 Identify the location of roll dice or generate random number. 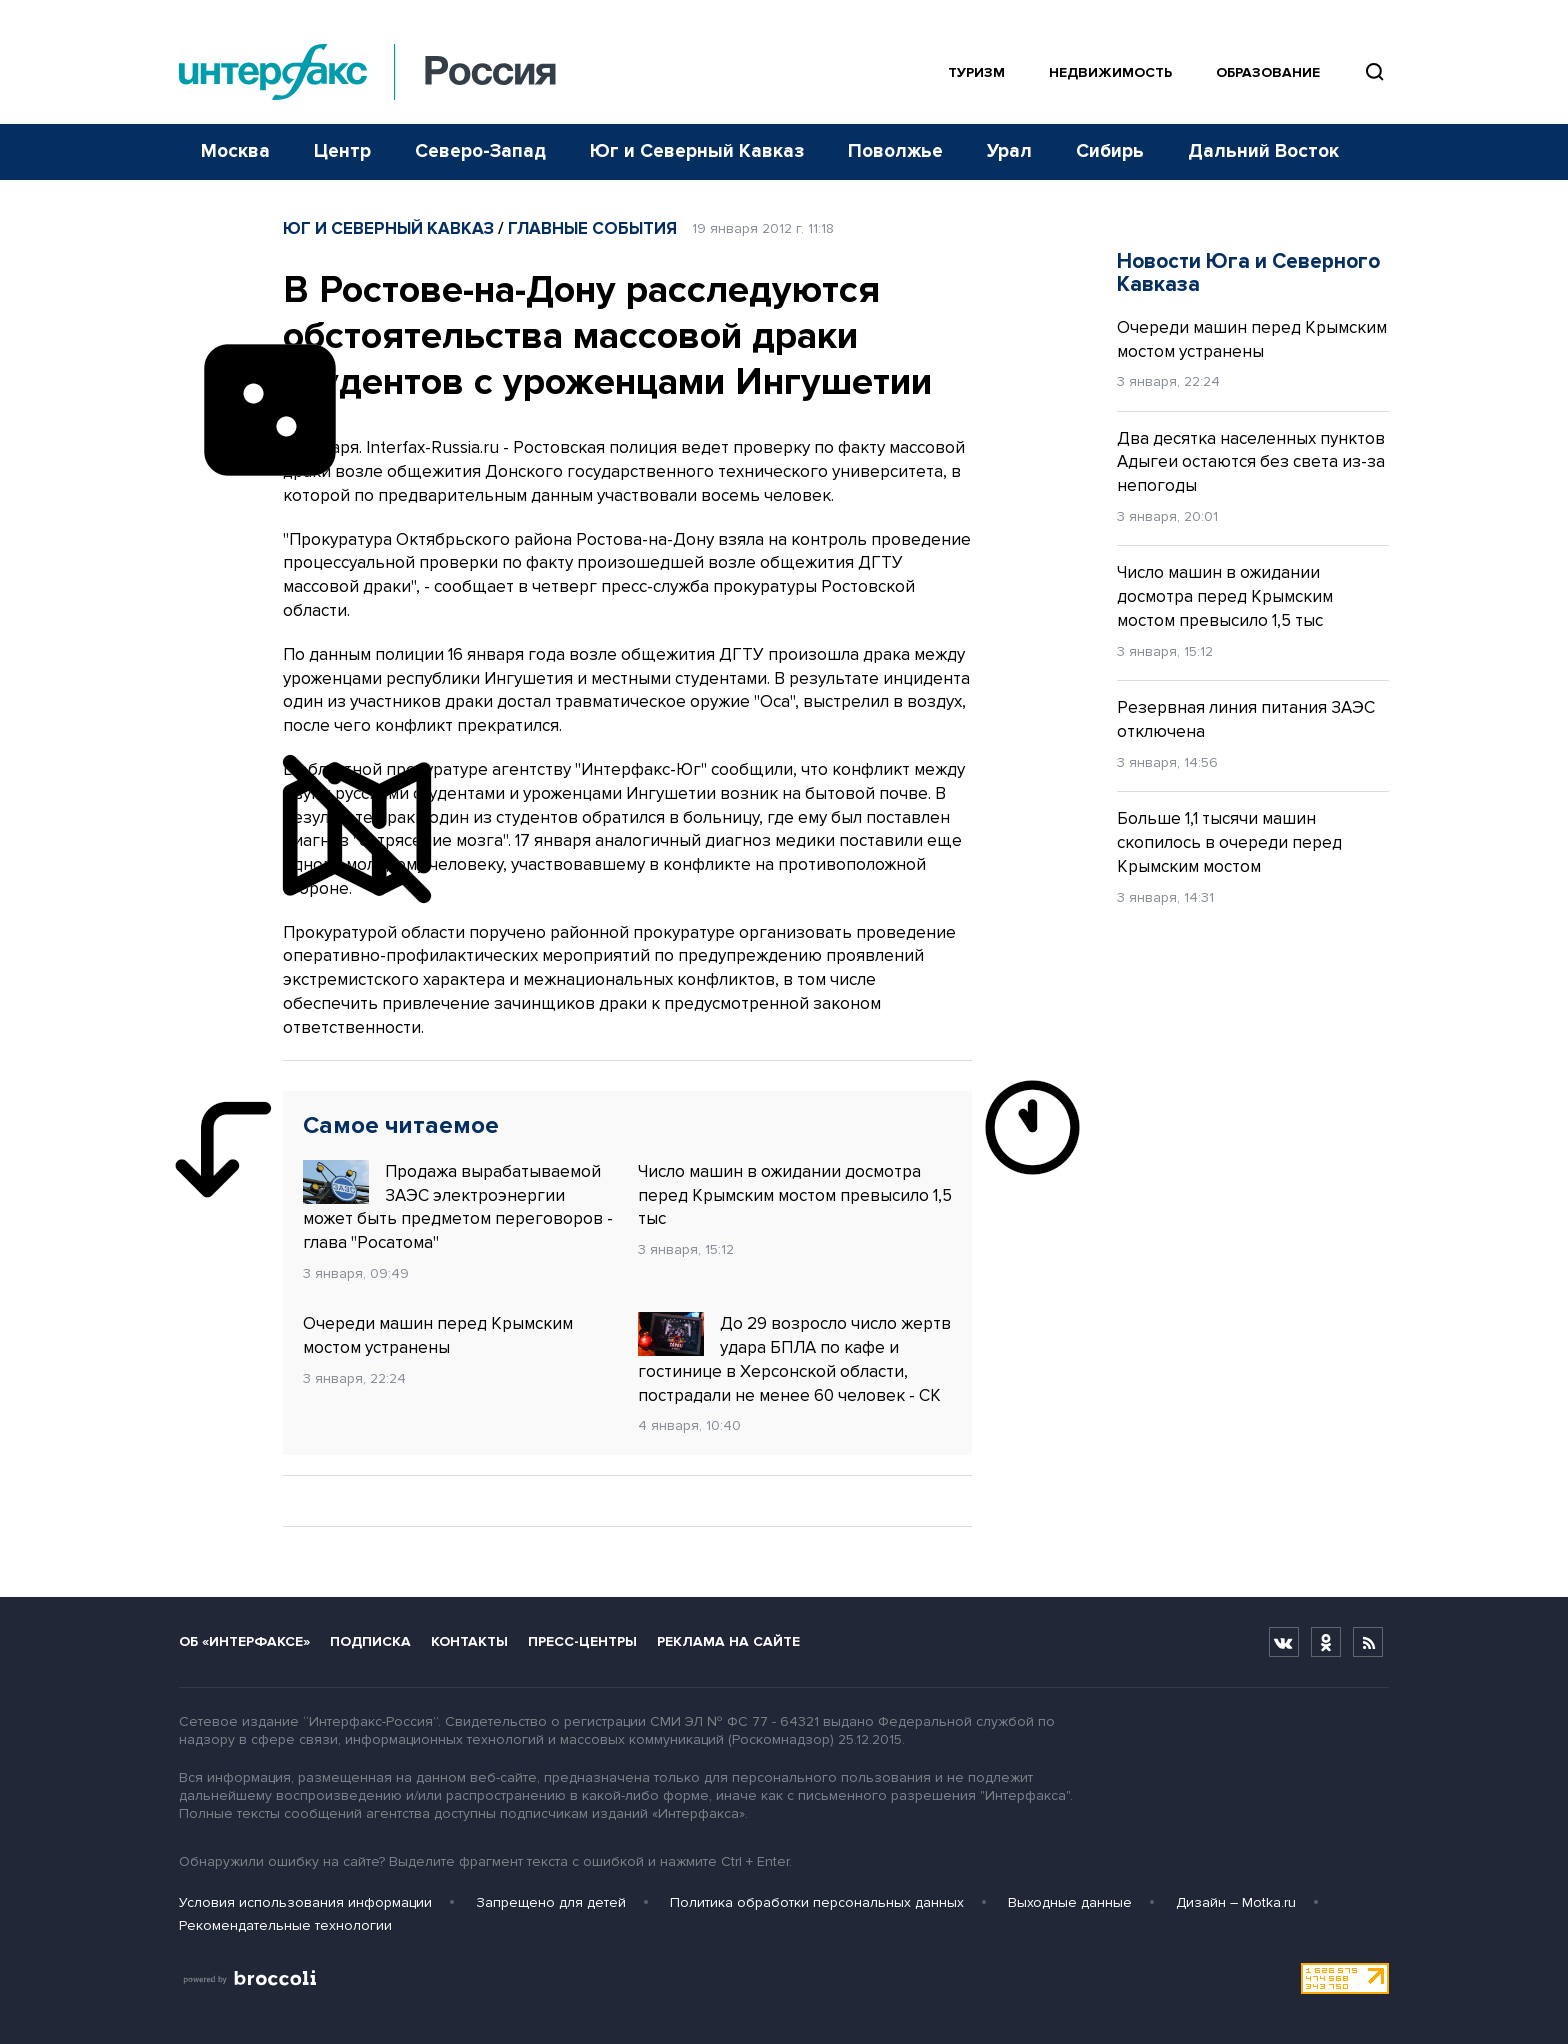
(270, 410).